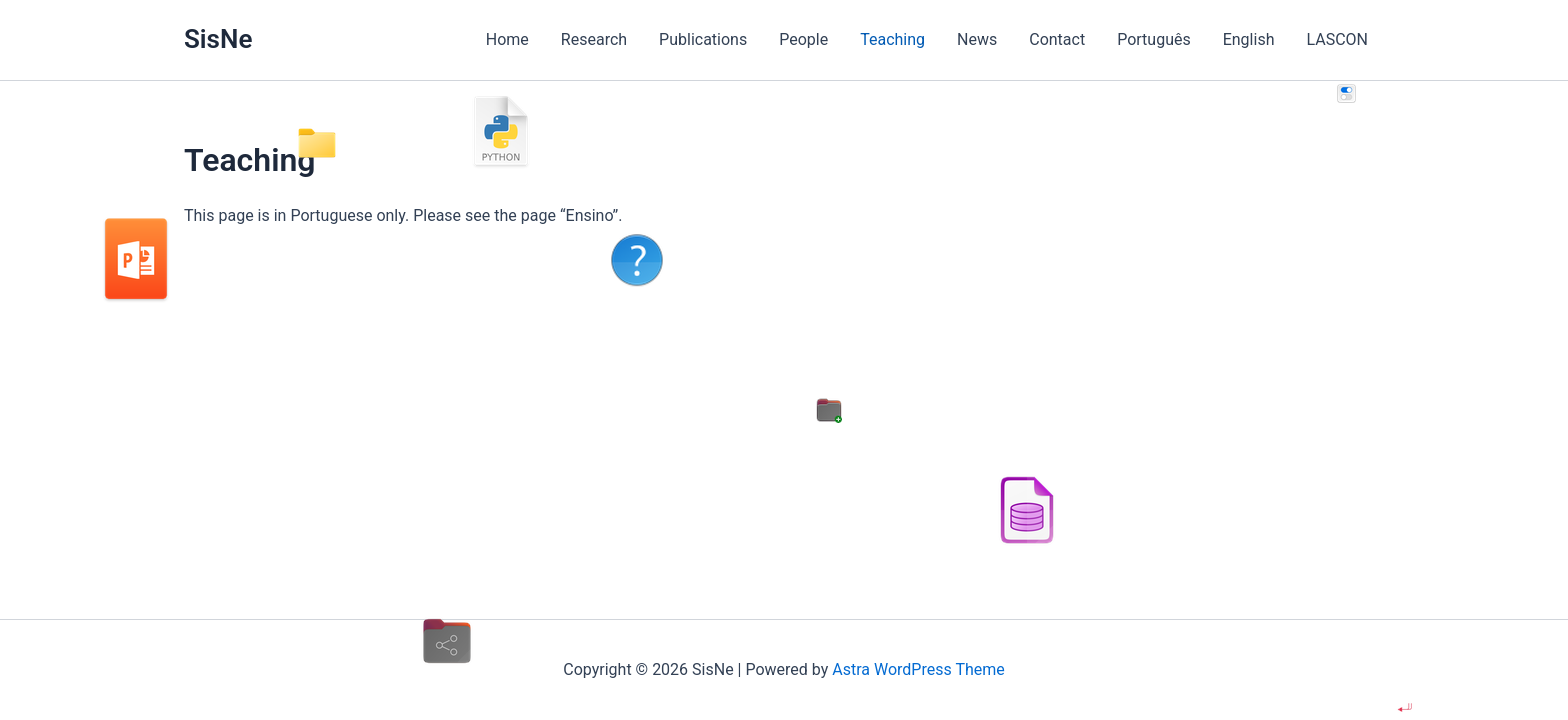  Describe the element at coordinates (1404, 707) in the screenshot. I see `reply to all recipients of an email` at that location.